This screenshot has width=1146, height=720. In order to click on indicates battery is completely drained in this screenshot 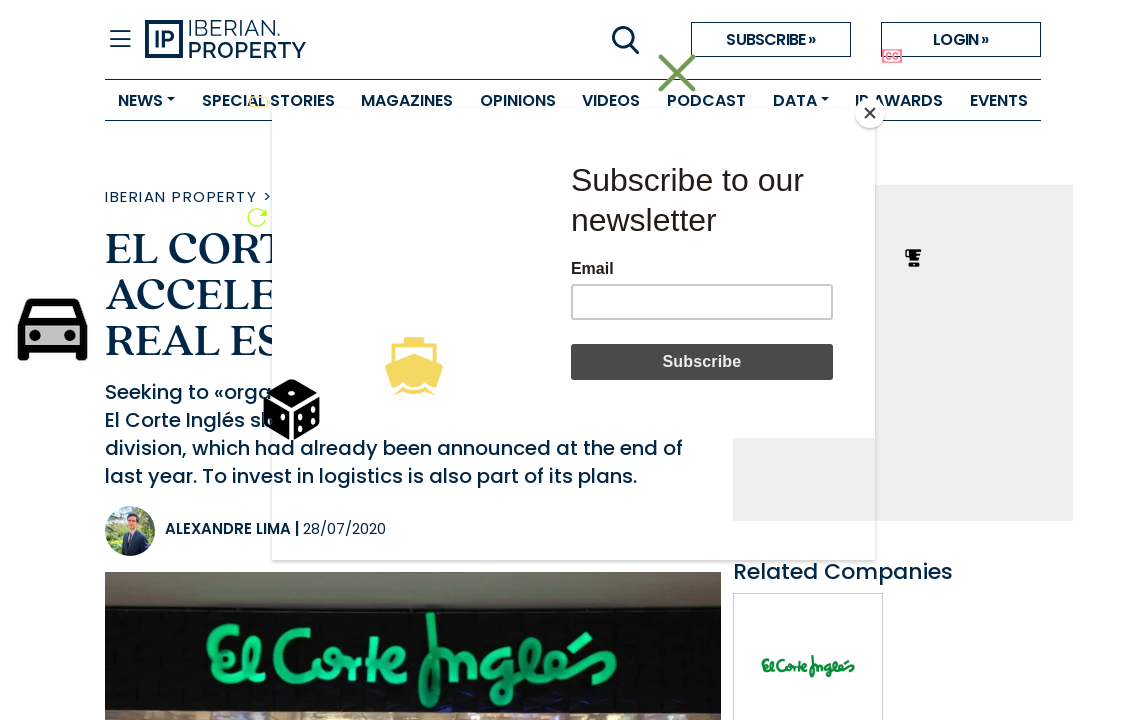, I will do `click(260, 102)`.